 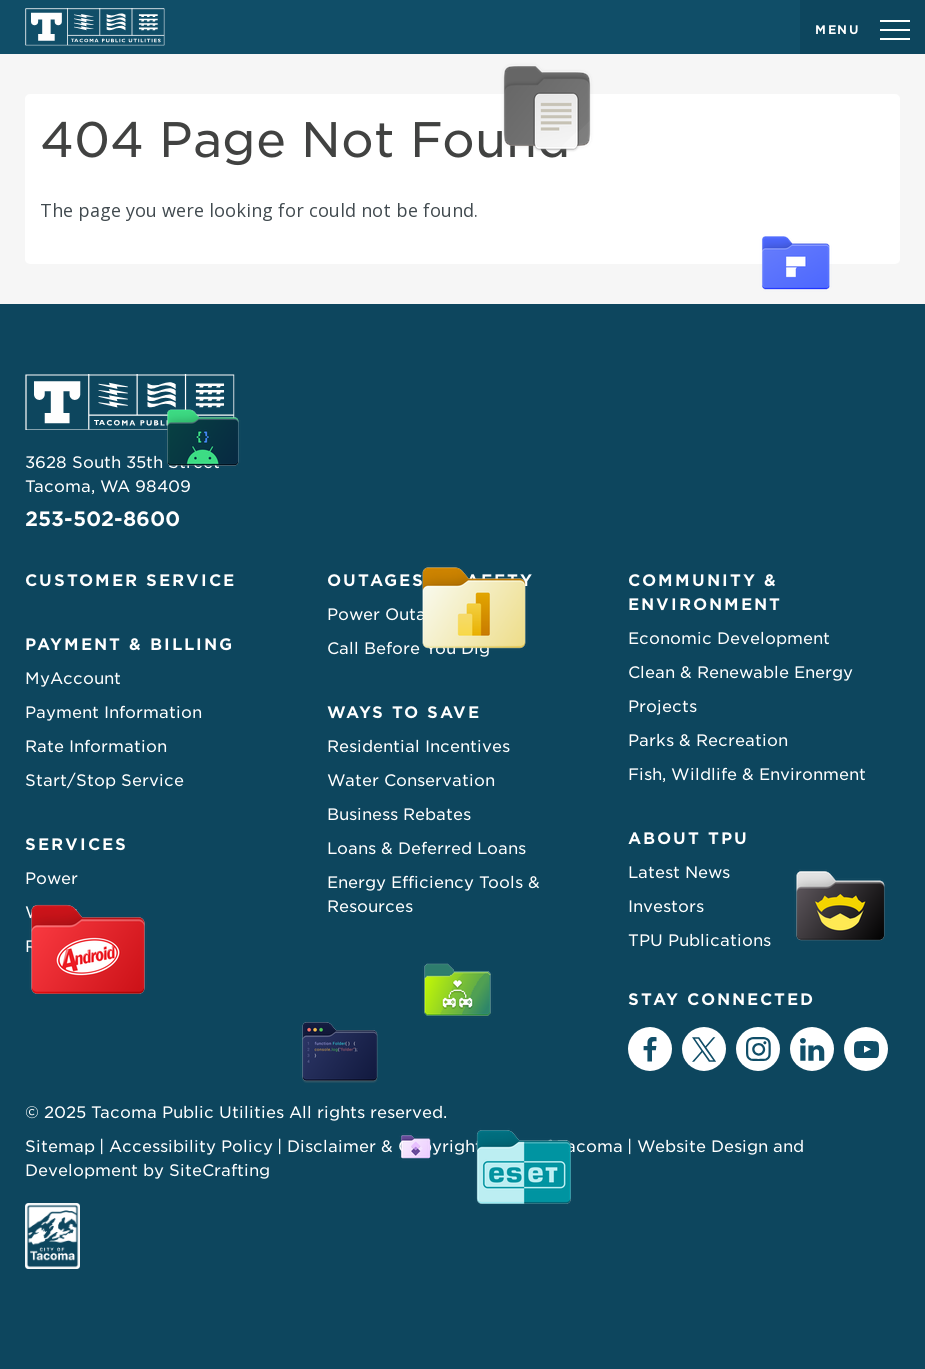 What do you see at coordinates (87, 952) in the screenshot?
I see `open android files folder` at bounding box center [87, 952].